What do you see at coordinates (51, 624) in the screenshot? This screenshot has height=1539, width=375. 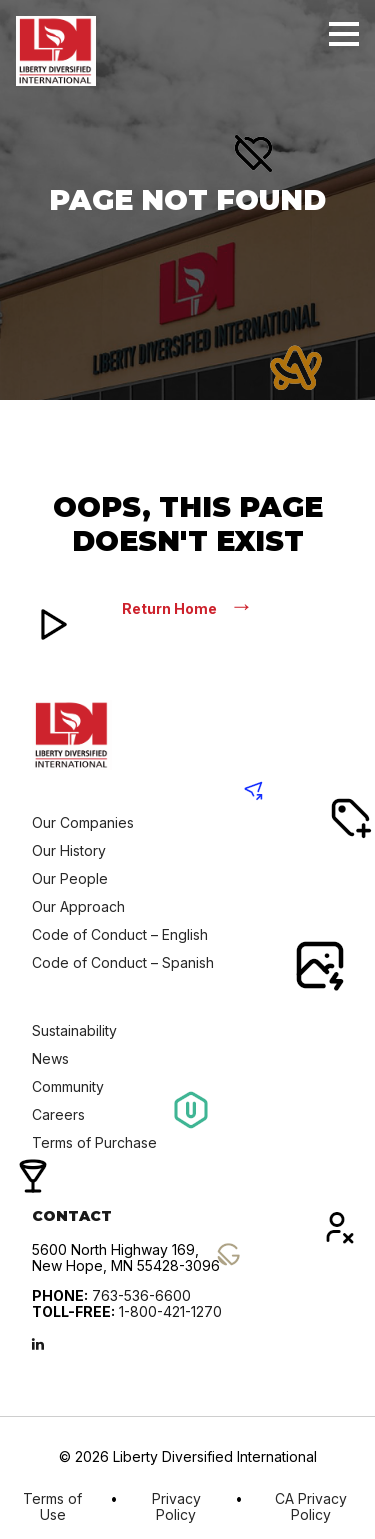 I see `play media or start playback` at bounding box center [51, 624].